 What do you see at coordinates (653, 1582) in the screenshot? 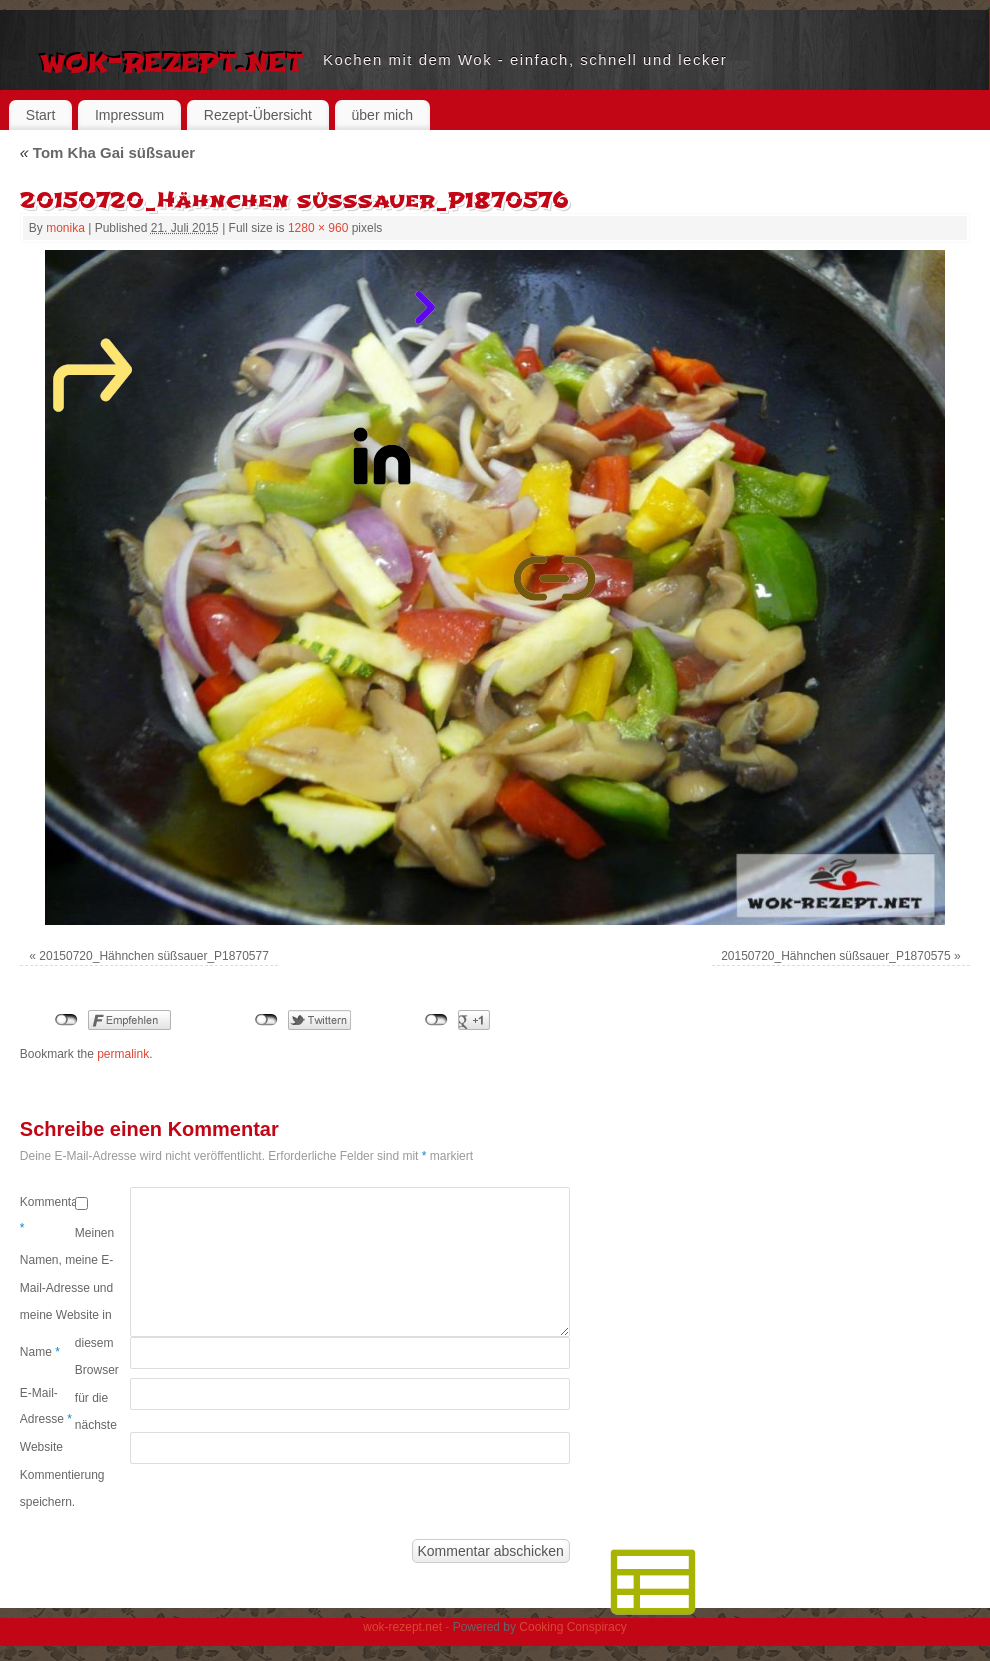
I see `view data in table format` at bounding box center [653, 1582].